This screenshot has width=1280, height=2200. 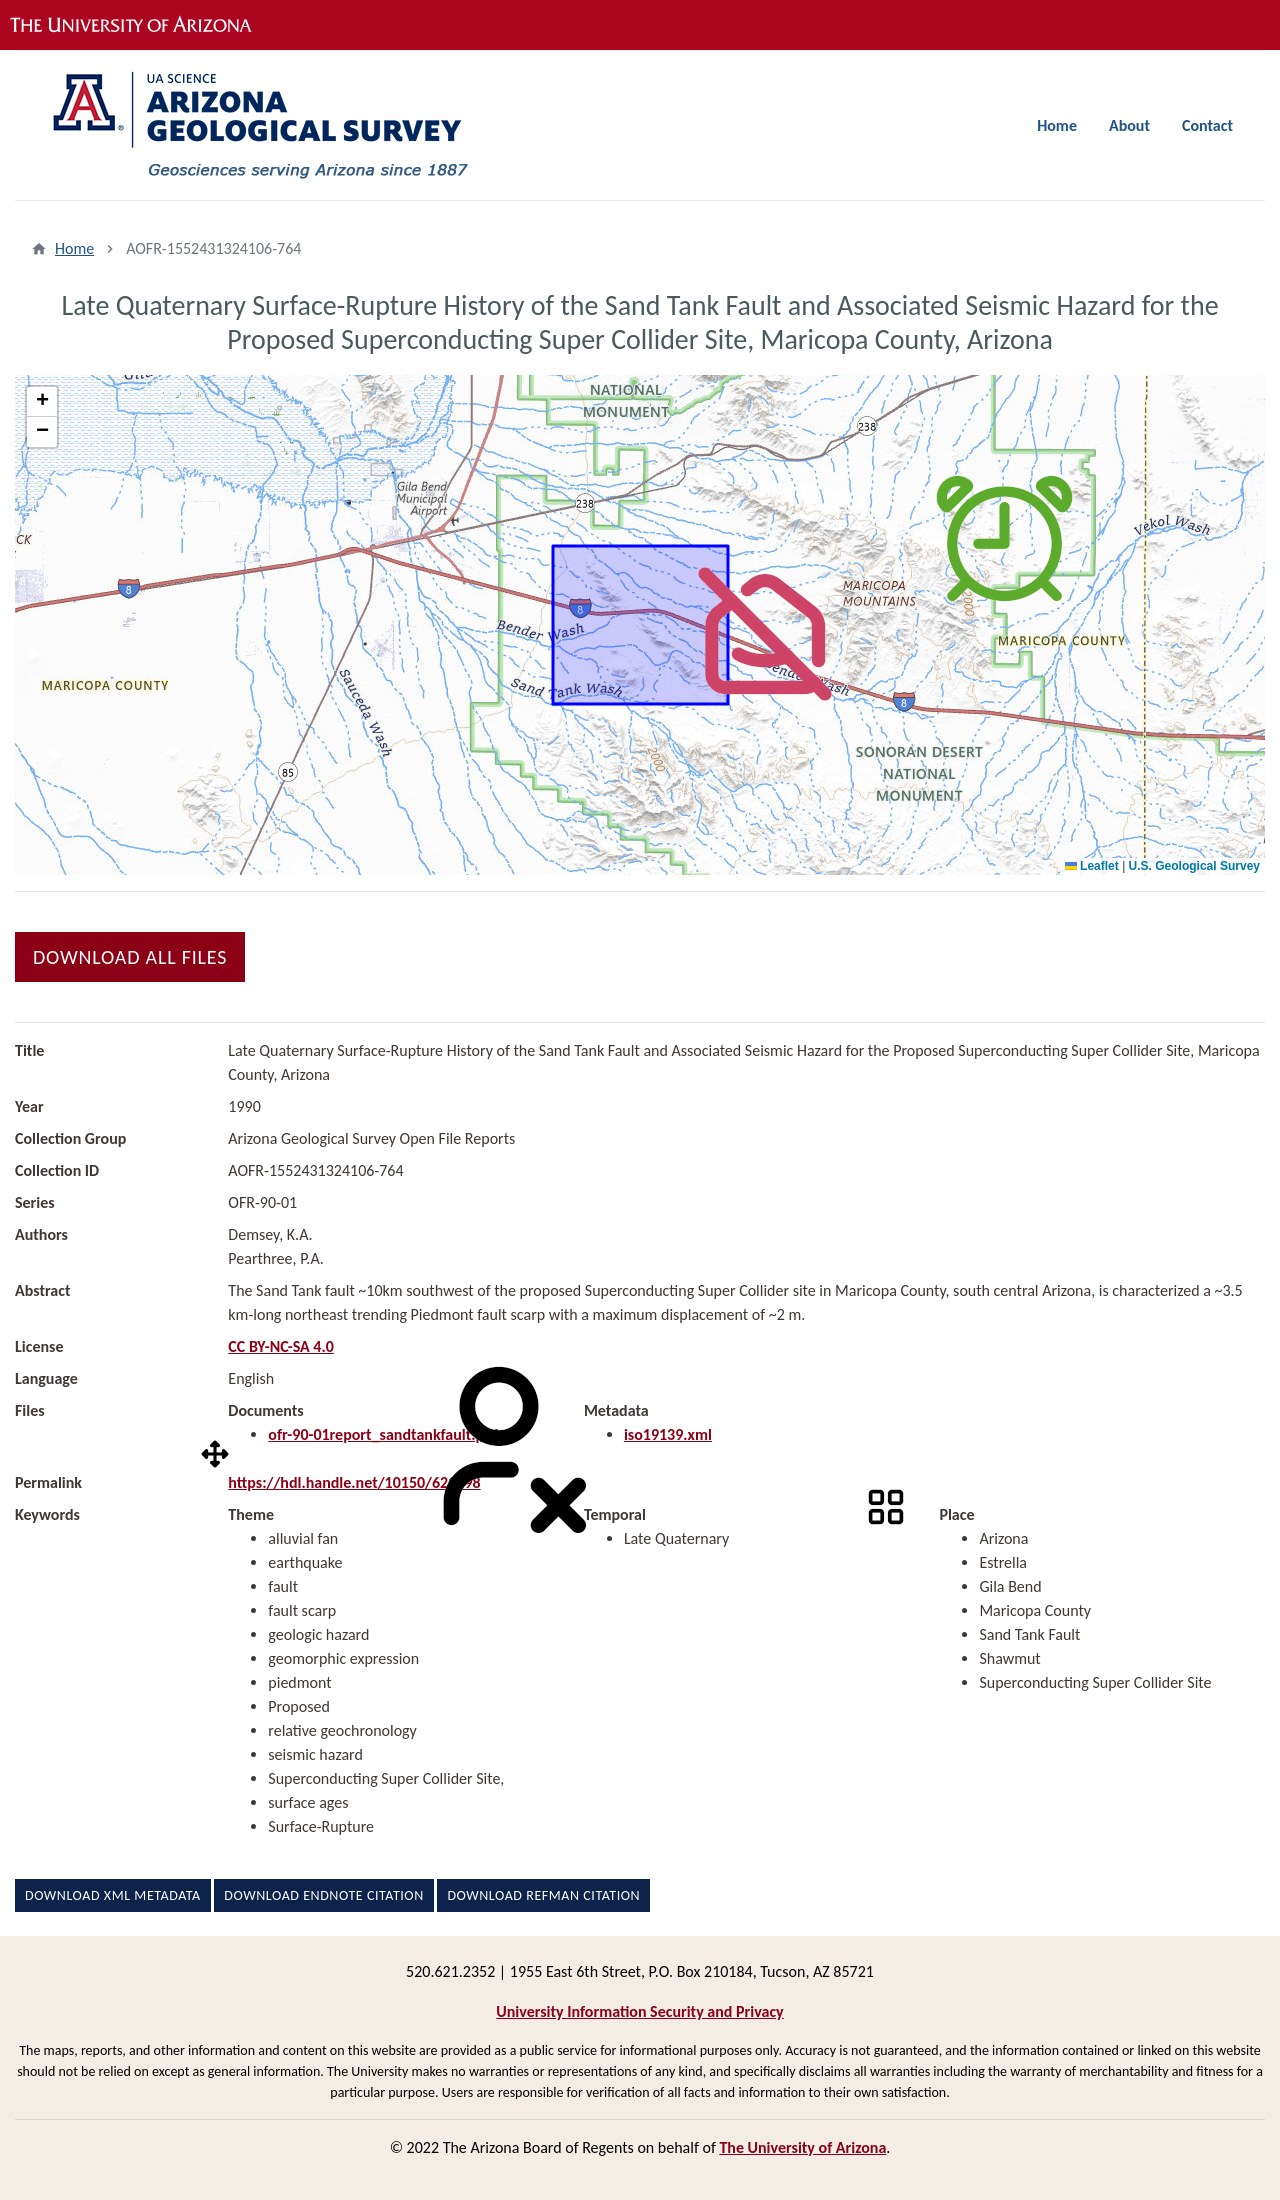 I want to click on smart home controls are disabled, so click(x=765, y=634).